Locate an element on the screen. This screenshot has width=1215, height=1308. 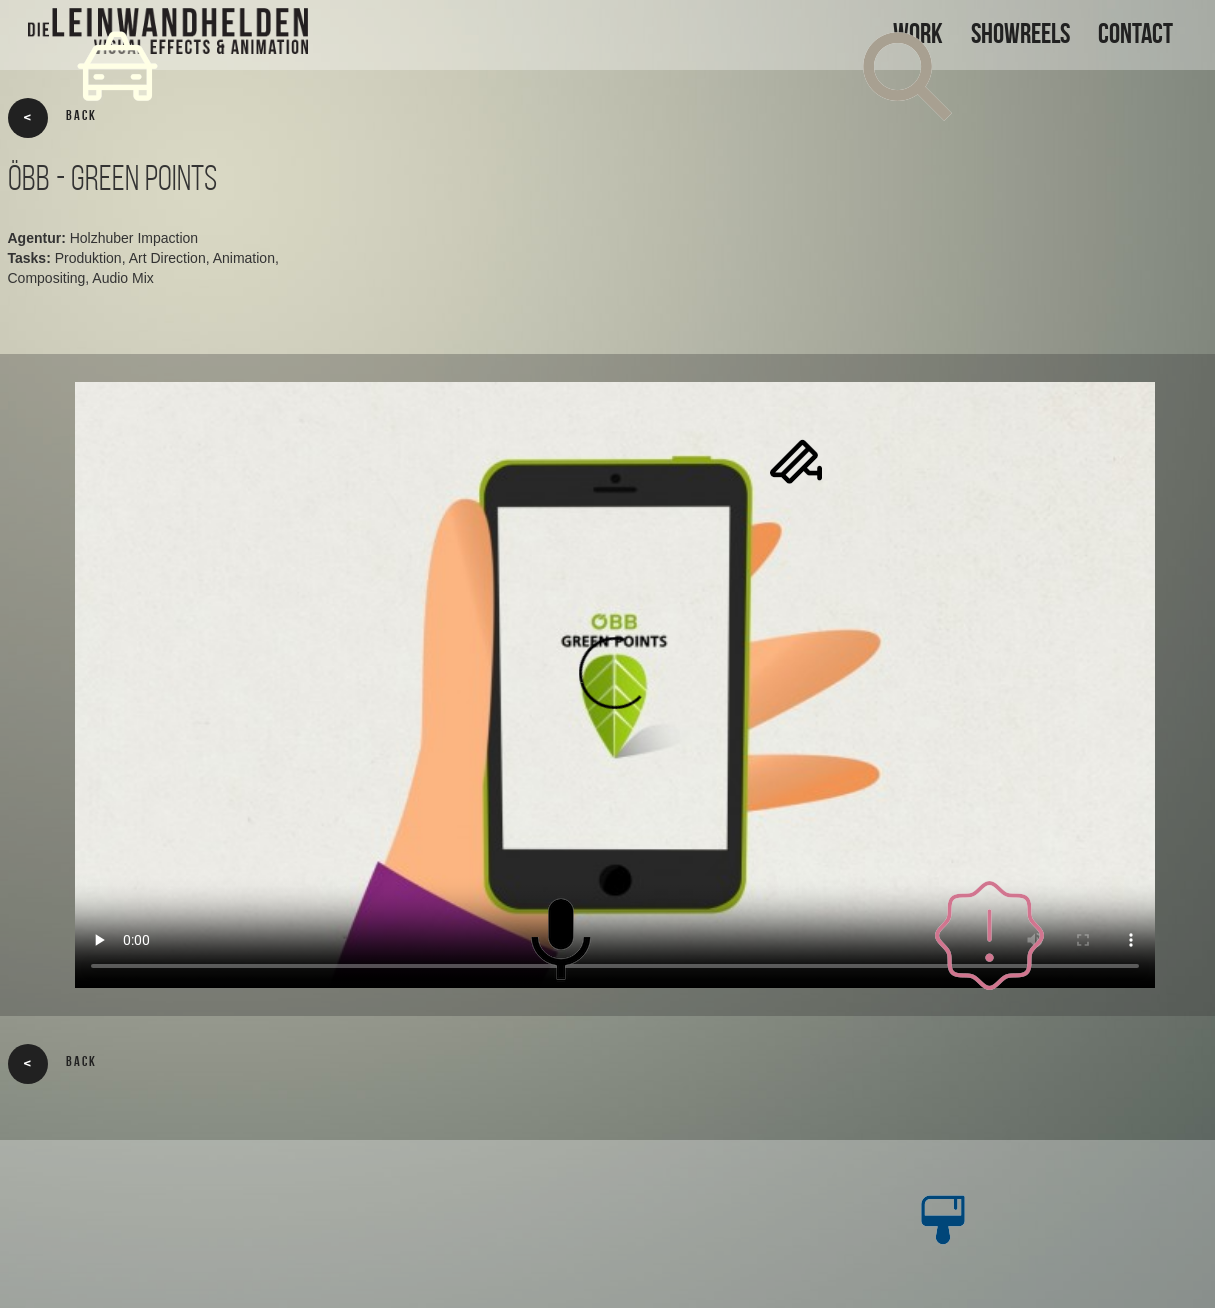
access security camera settings is located at coordinates (796, 465).